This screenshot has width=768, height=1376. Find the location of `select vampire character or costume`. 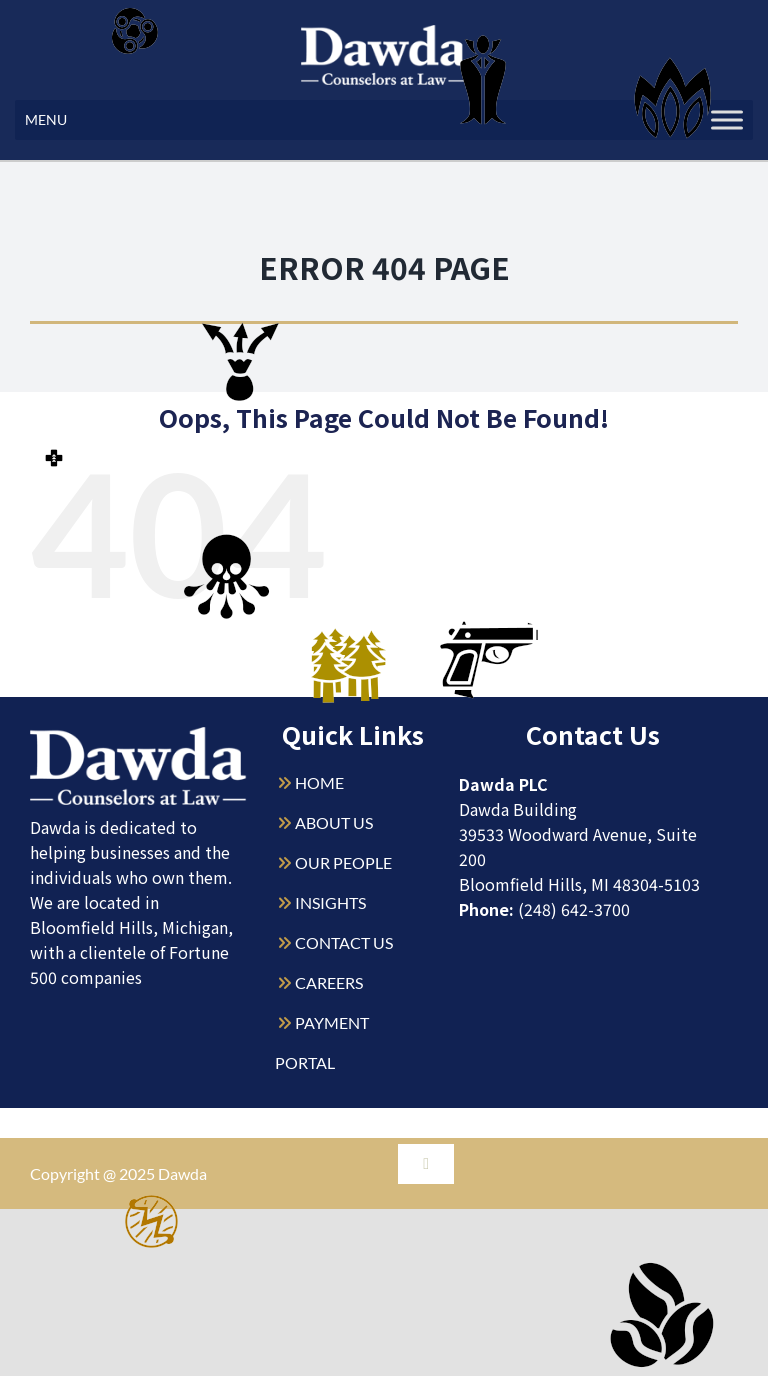

select vampire character or costume is located at coordinates (483, 79).